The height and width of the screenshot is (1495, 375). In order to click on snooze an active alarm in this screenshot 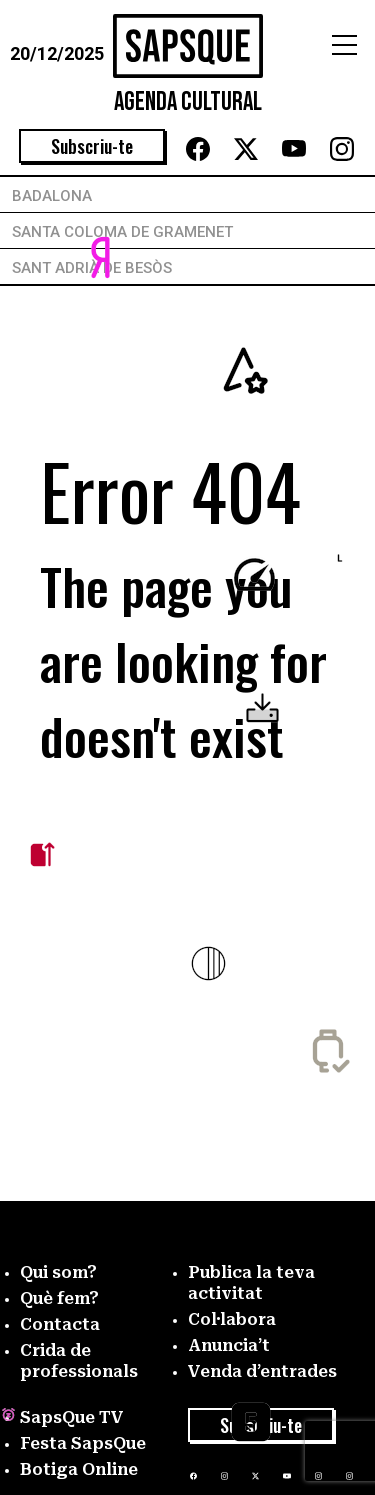, I will do `click(8, 1414)`.